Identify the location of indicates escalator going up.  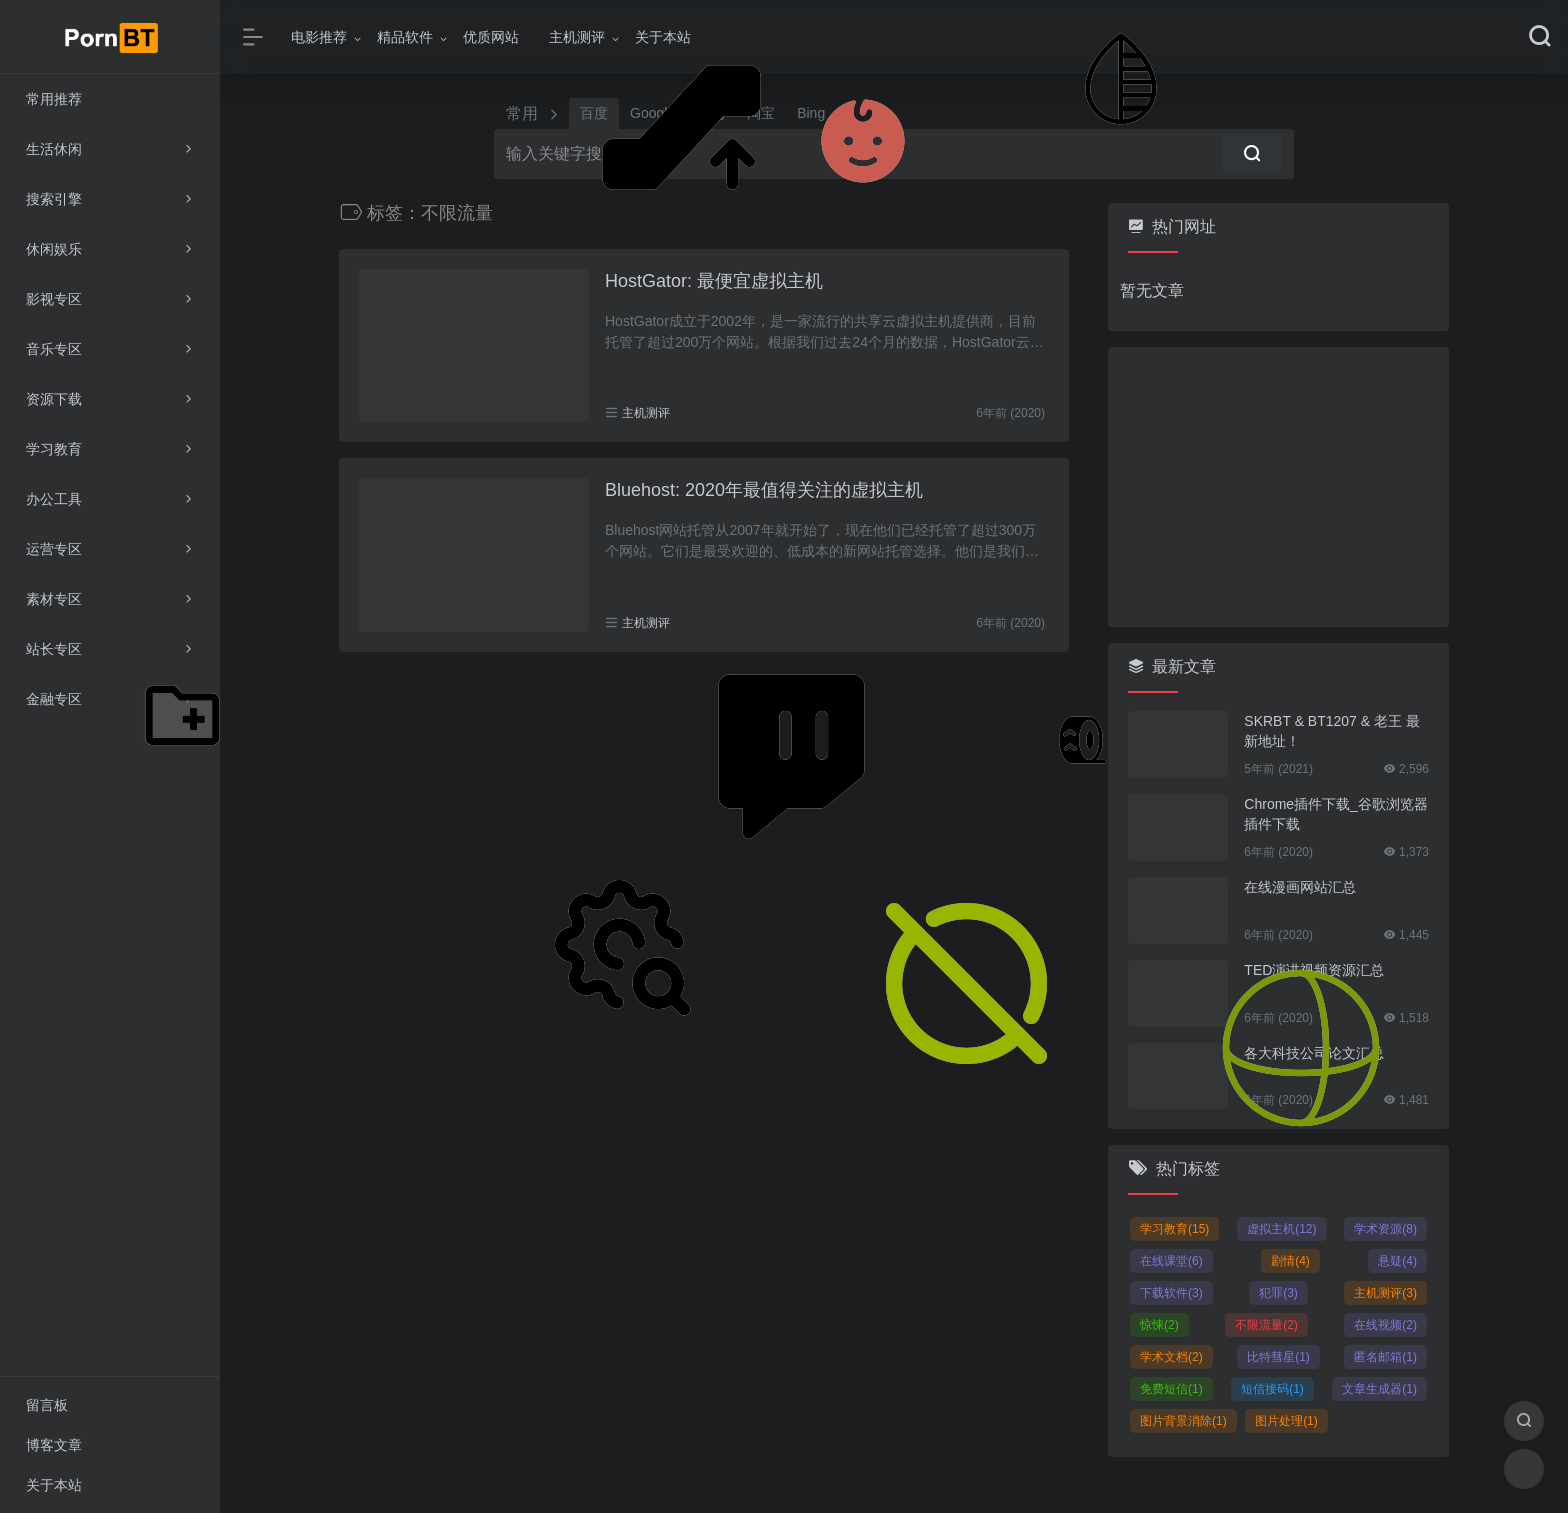
(681, 127).